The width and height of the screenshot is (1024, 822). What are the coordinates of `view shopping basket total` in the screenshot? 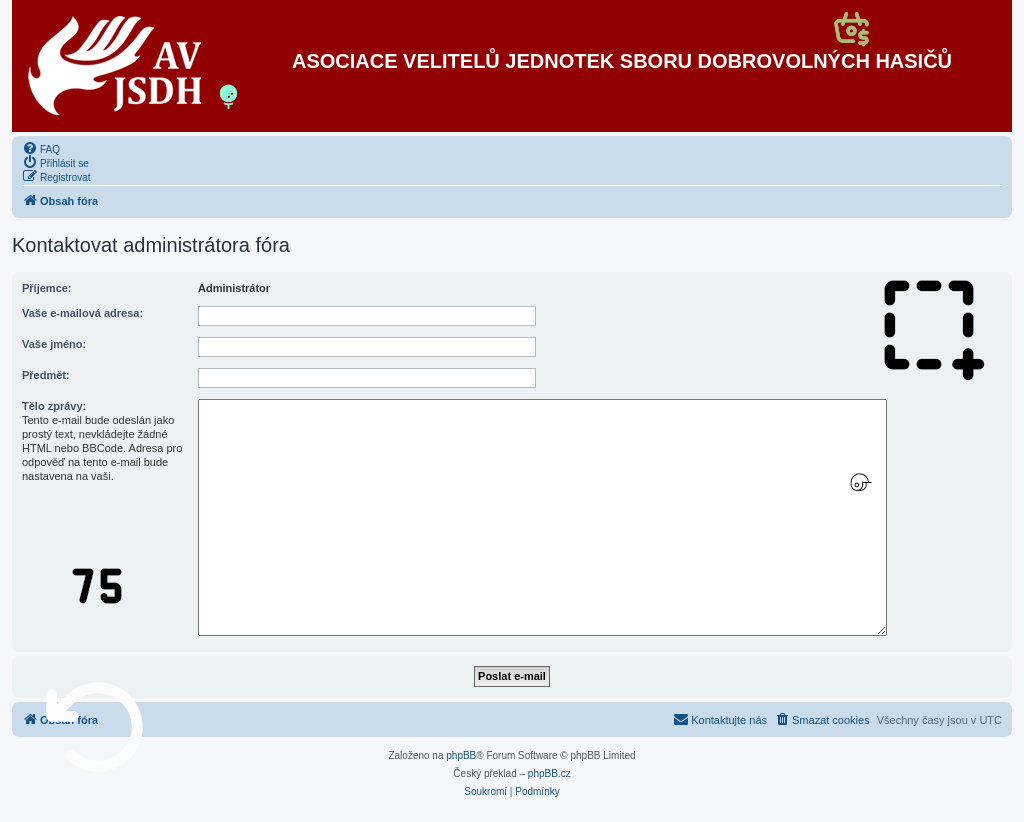 It's located at (851, 27).